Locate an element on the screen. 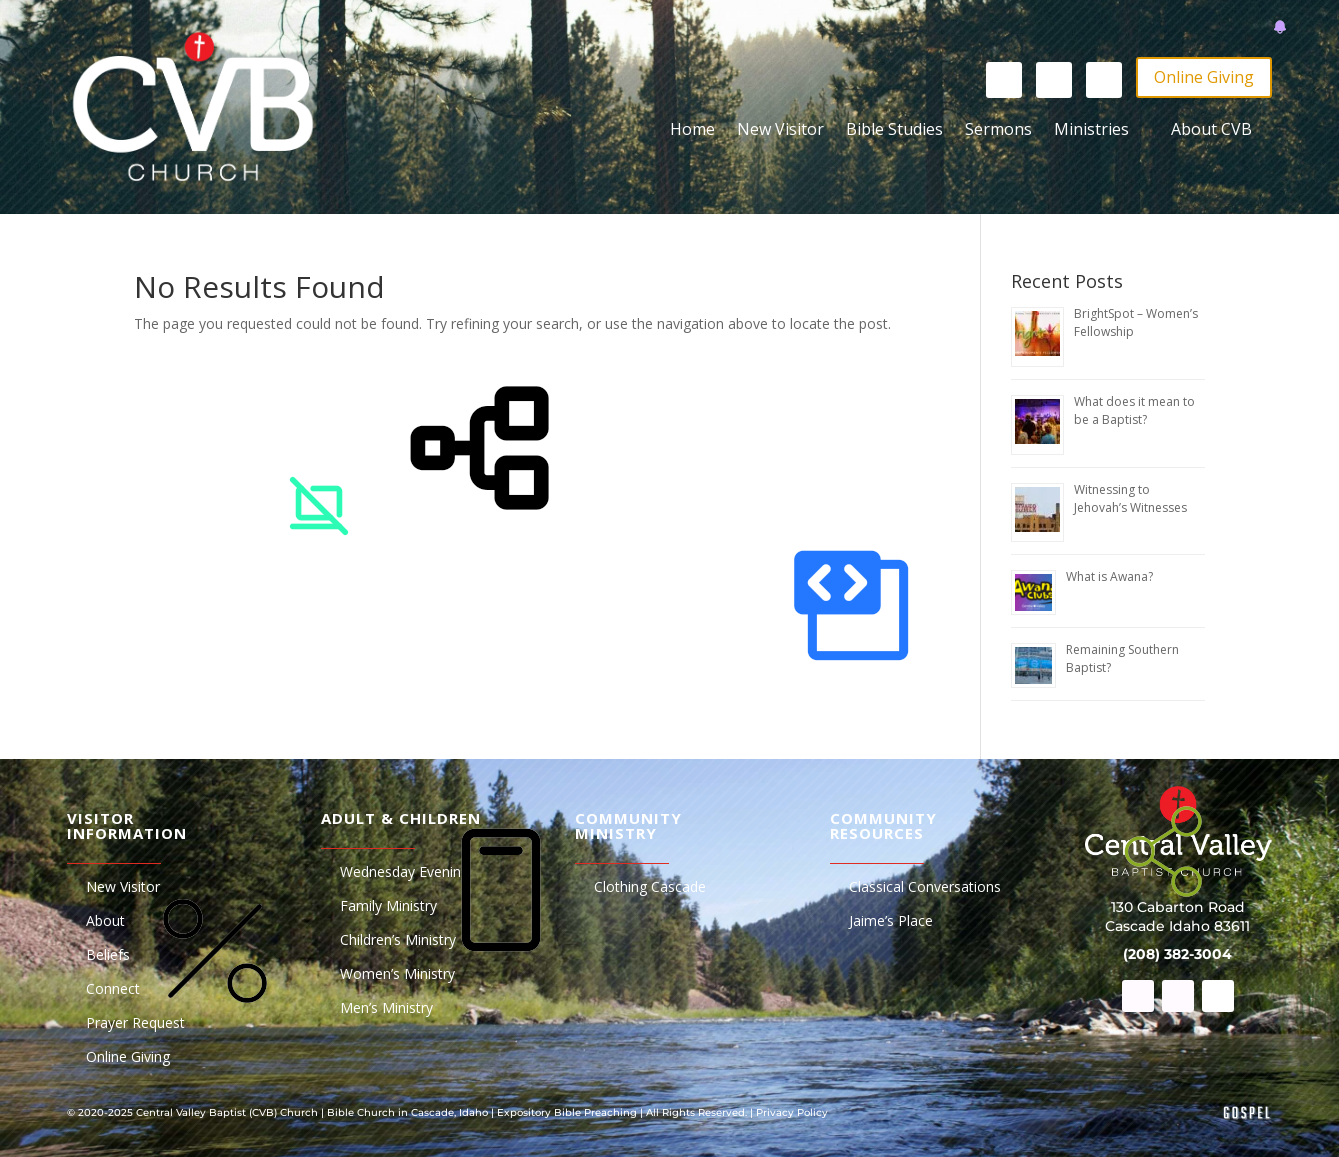  share content to social networks is located at coordinates (1166, 851).